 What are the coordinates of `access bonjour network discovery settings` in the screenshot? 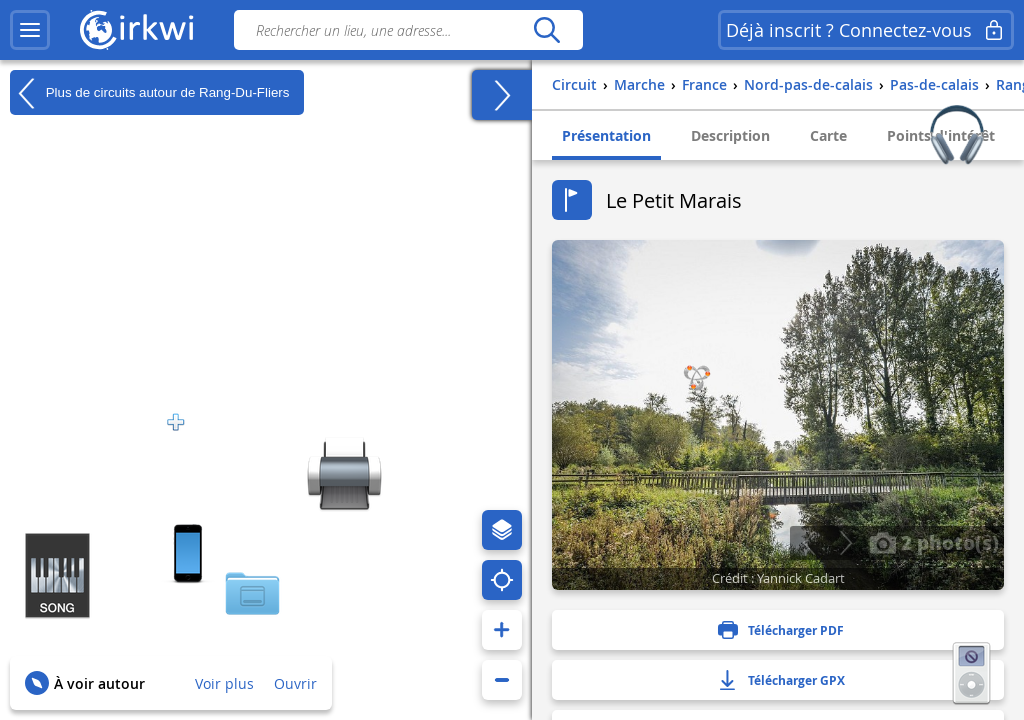 It's located at (697, 378).